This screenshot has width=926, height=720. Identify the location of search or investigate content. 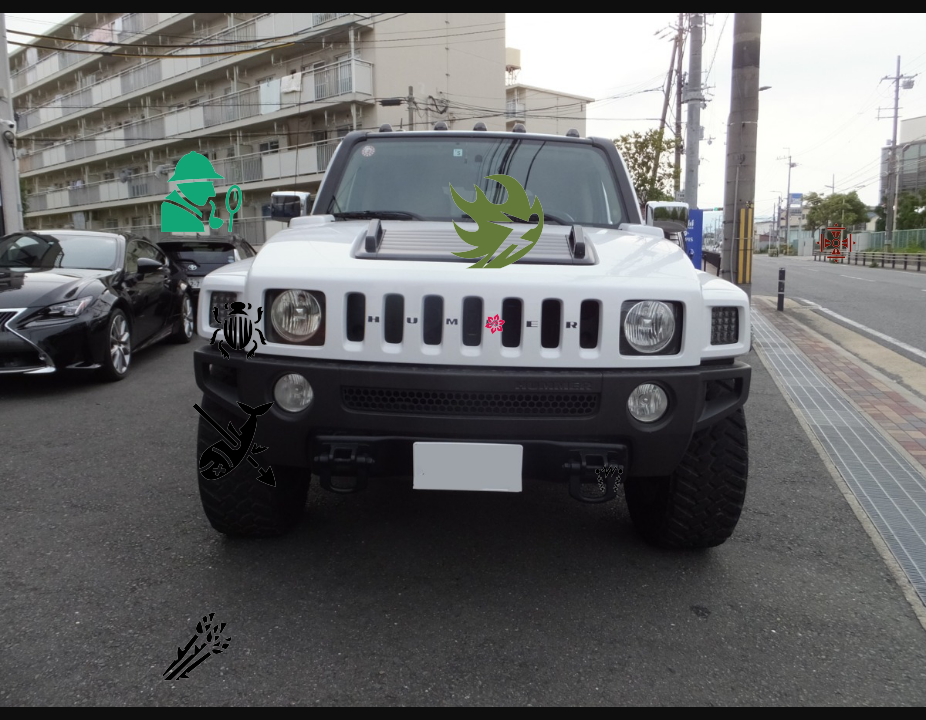
(202, 191).